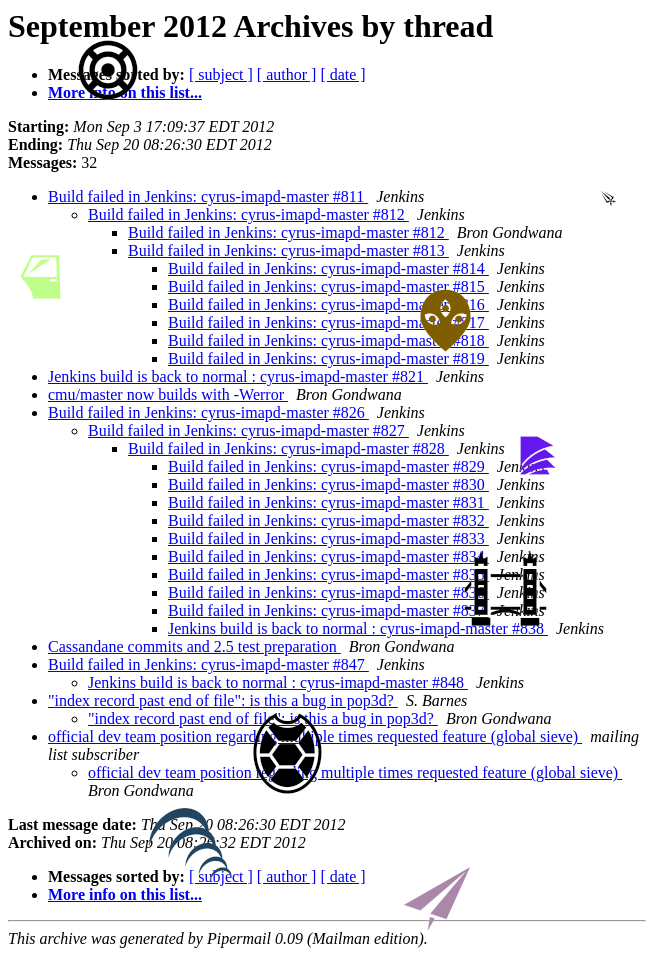 The image size is (654, 956). Describe the element at coordinates (505, 586) in the screenshot. I see `view London landmarks or attractions` at that location.